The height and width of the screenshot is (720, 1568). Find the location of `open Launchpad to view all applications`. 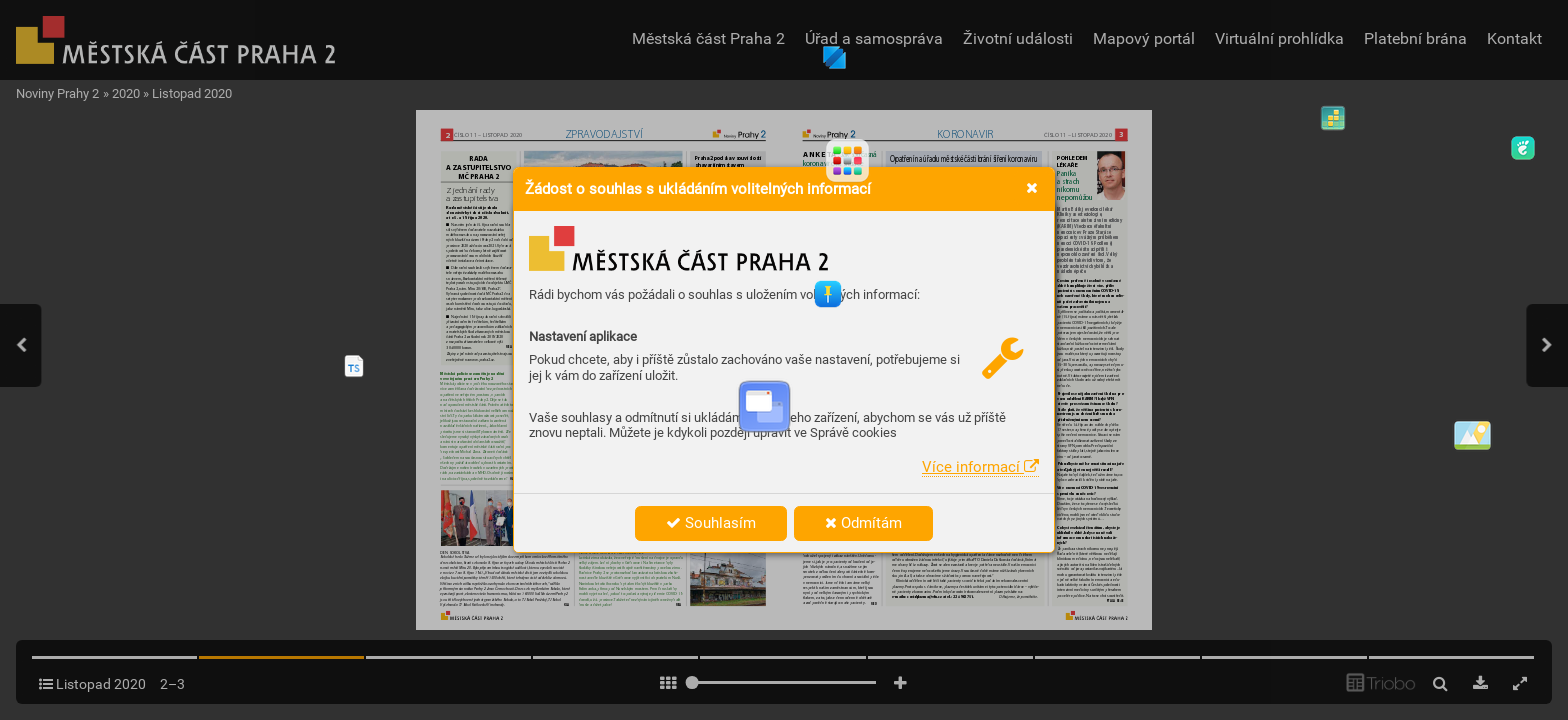

open Launchpad to view all applications is located at coordinates (847, 160).